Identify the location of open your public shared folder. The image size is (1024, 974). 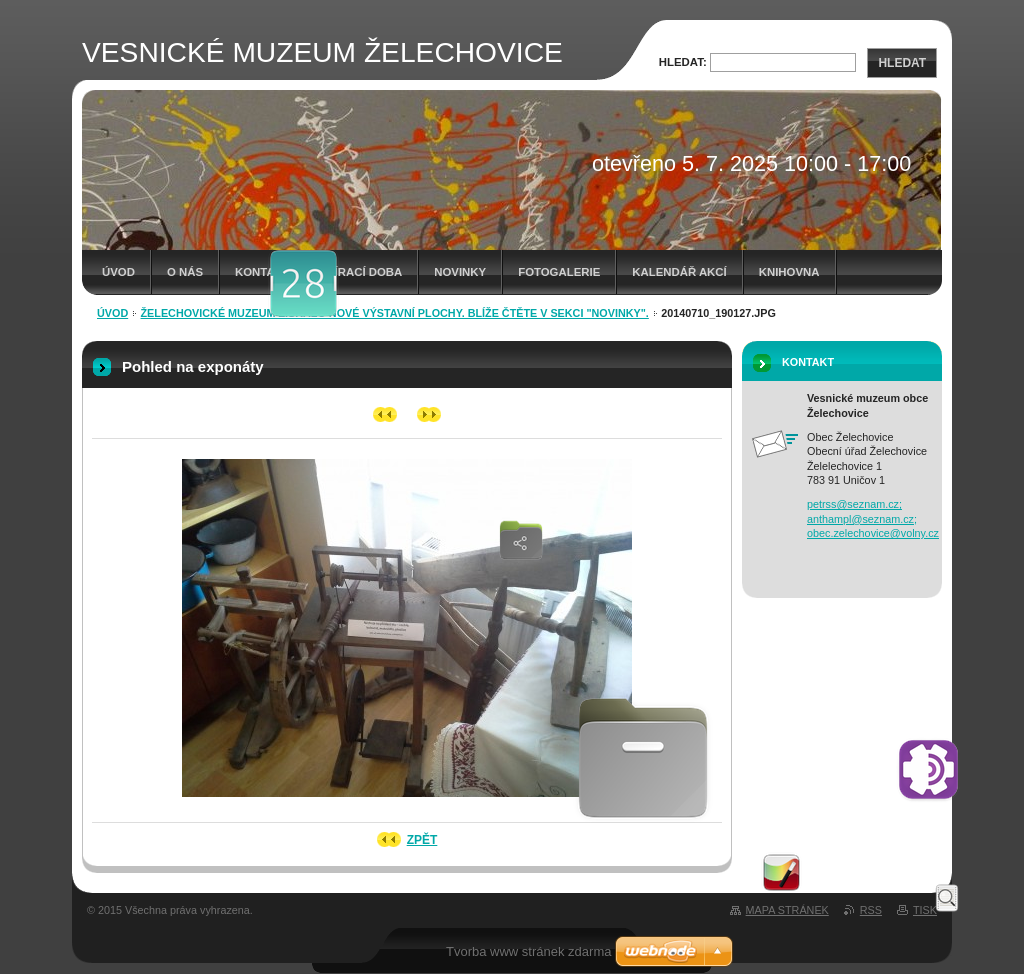
(521, 540).